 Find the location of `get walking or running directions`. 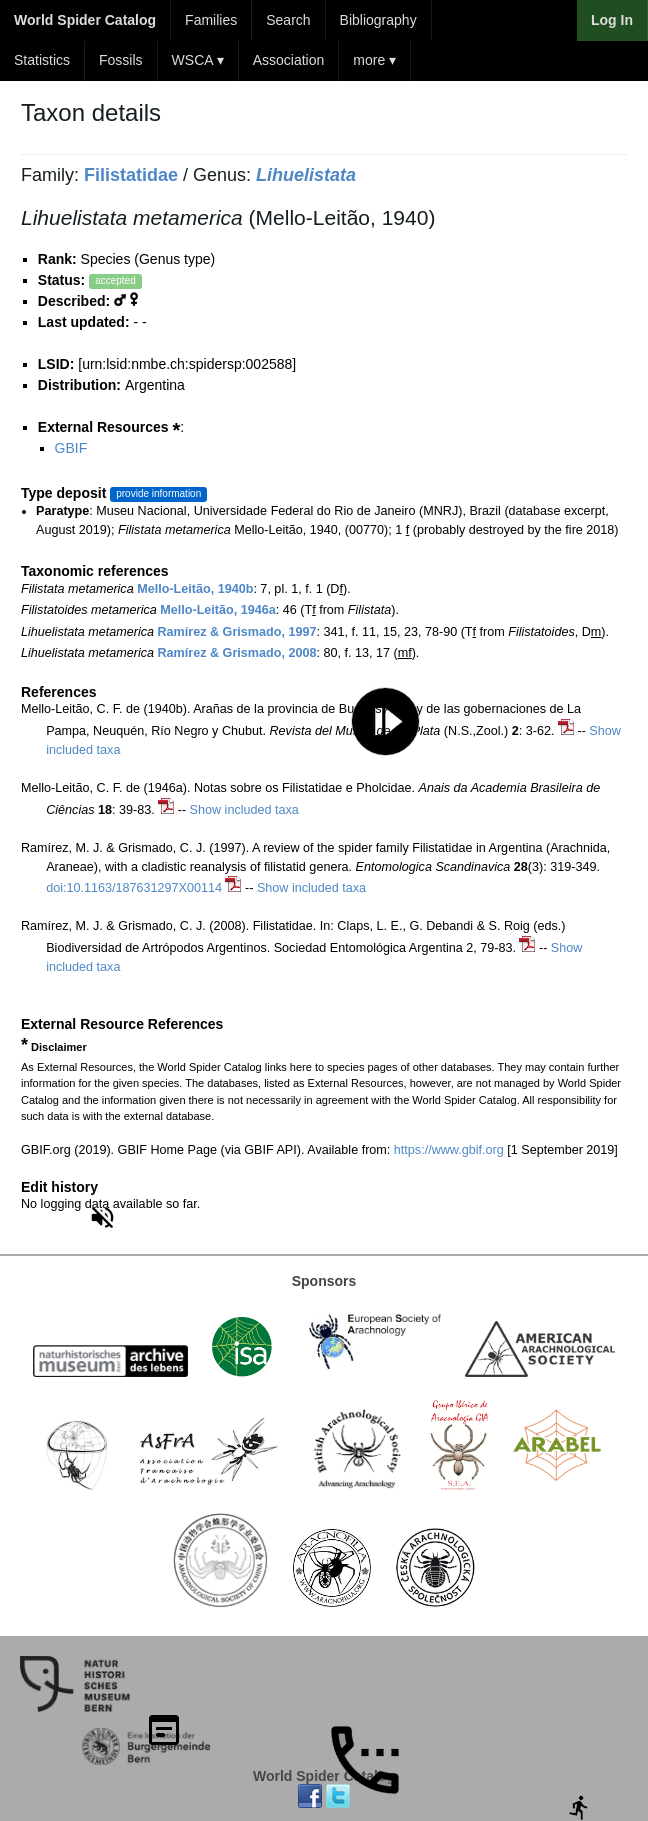

get walking or running directions is located at coordinates (579, 1807).